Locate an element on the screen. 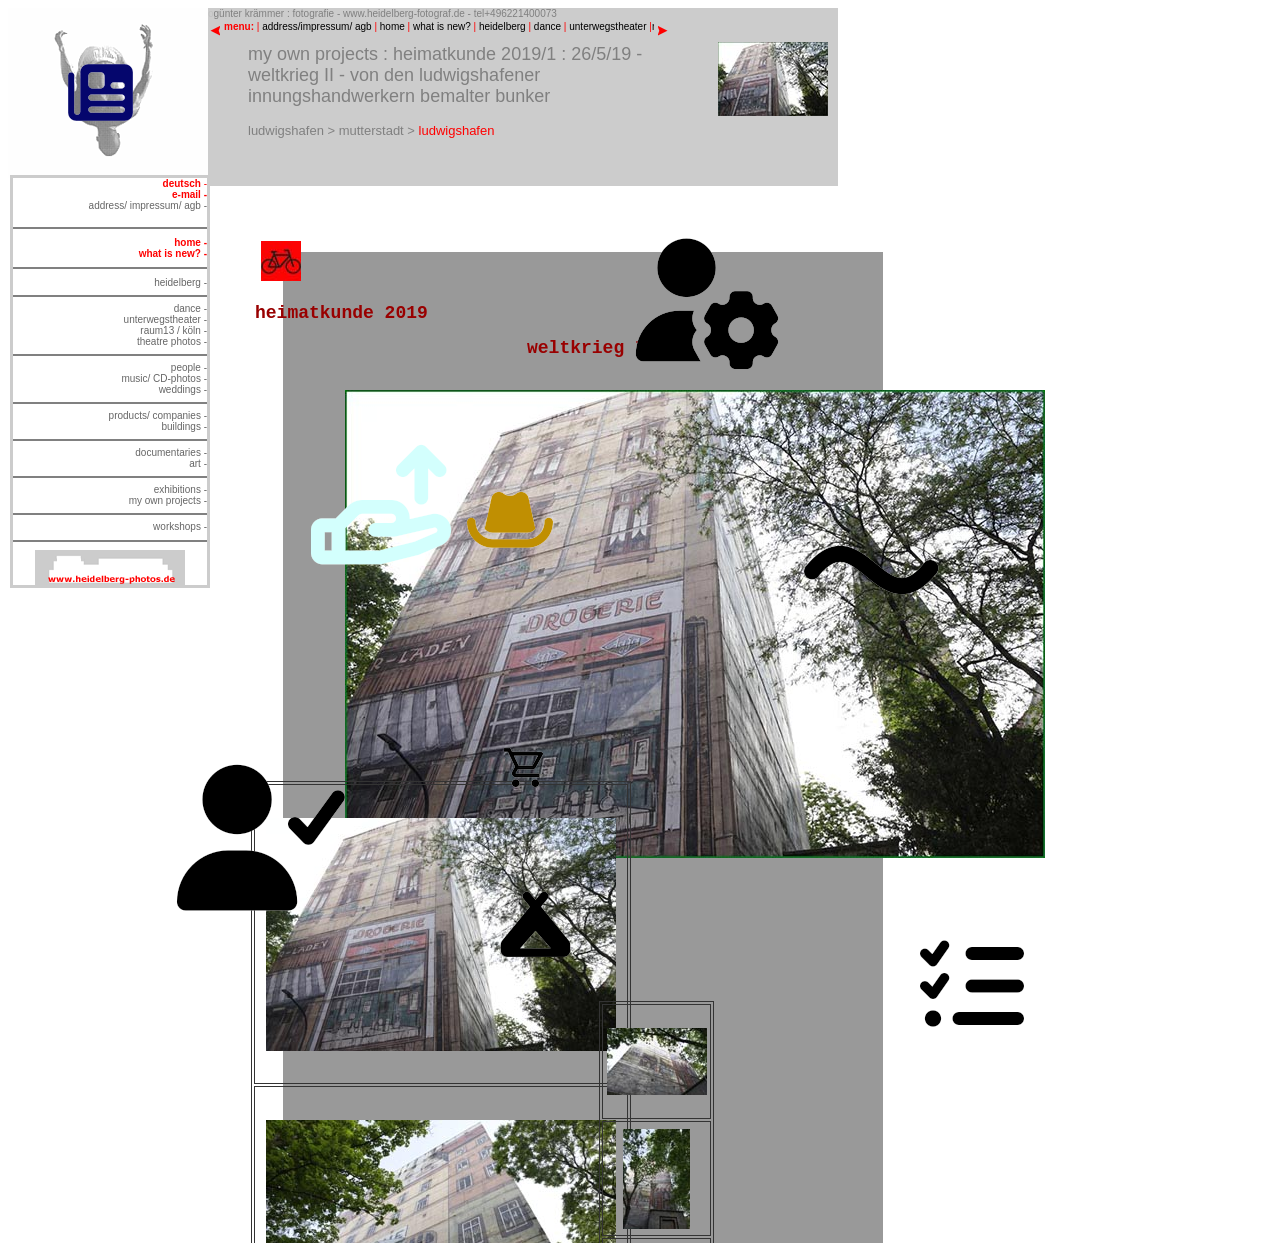  upload or send from your device is located at coordinates (384, 511).